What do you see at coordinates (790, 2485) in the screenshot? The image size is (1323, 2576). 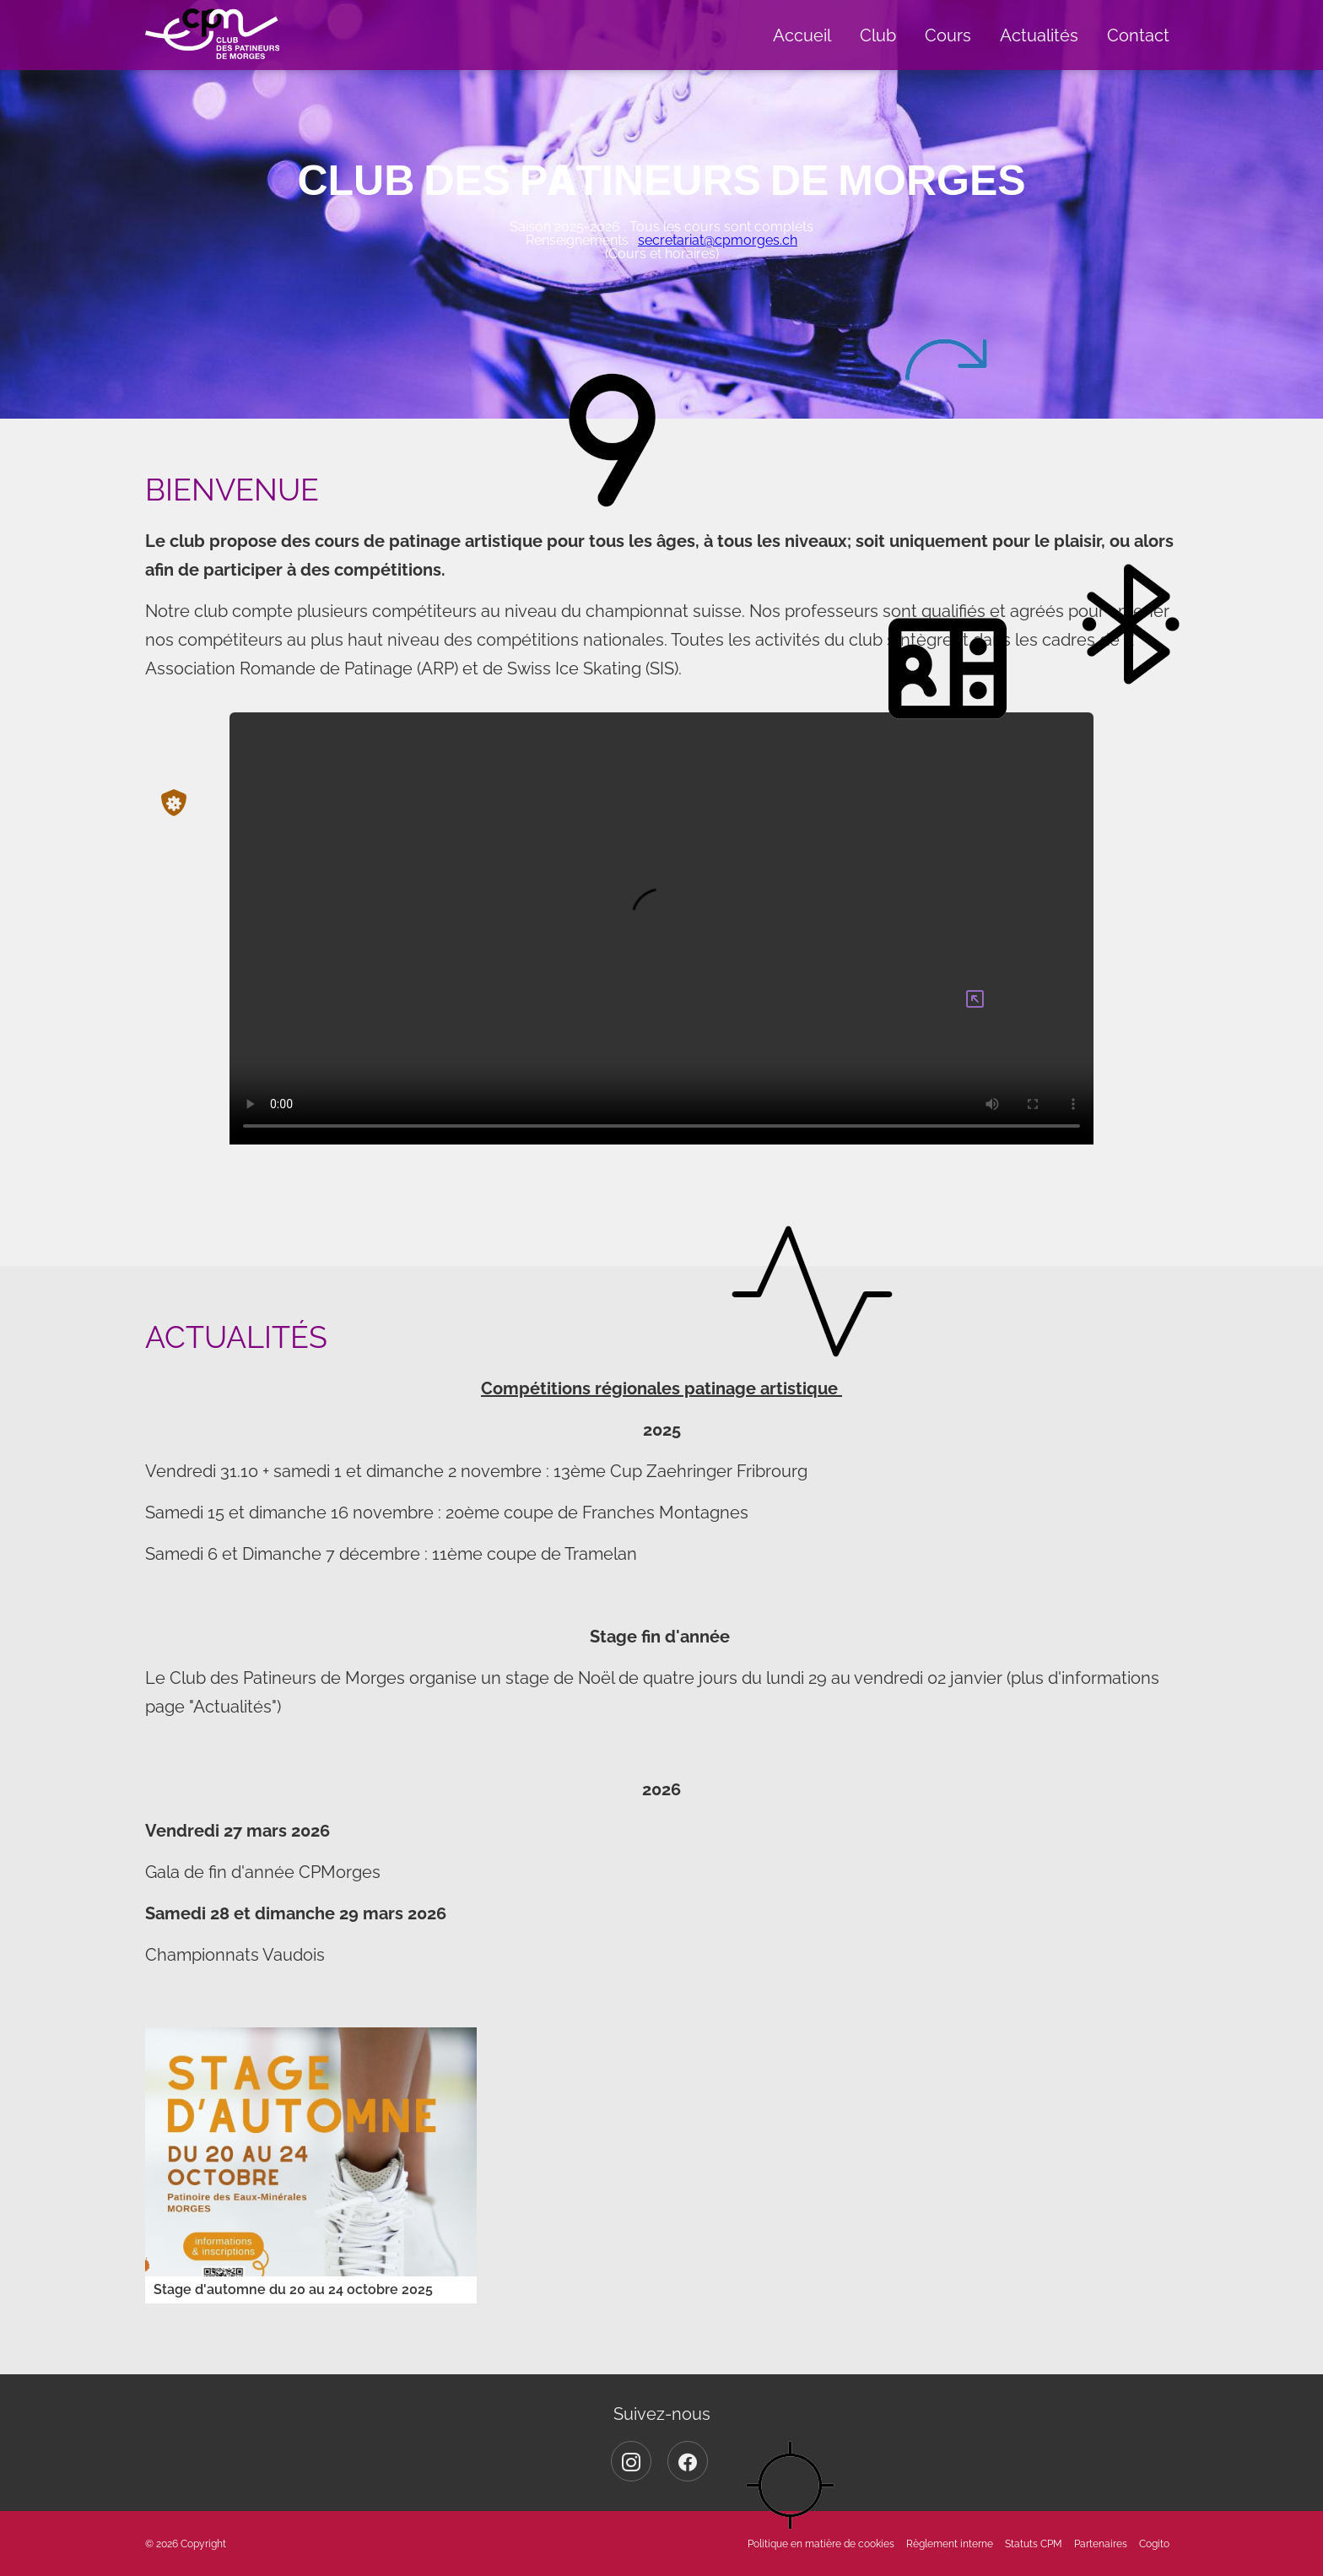 I see `access current location` at bounding box center [790, 2485].